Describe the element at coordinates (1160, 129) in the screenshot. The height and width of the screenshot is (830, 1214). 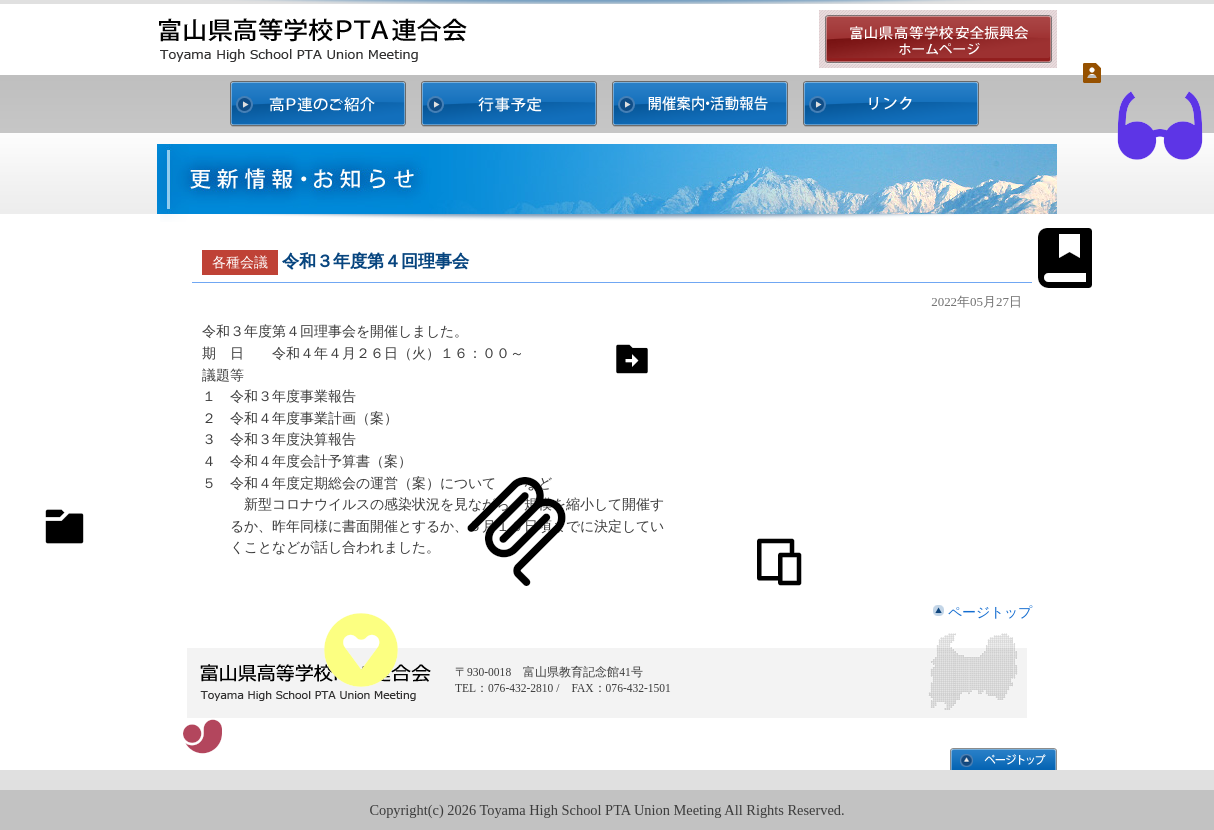
I see `enable reading mode or accessibility features` at that location.